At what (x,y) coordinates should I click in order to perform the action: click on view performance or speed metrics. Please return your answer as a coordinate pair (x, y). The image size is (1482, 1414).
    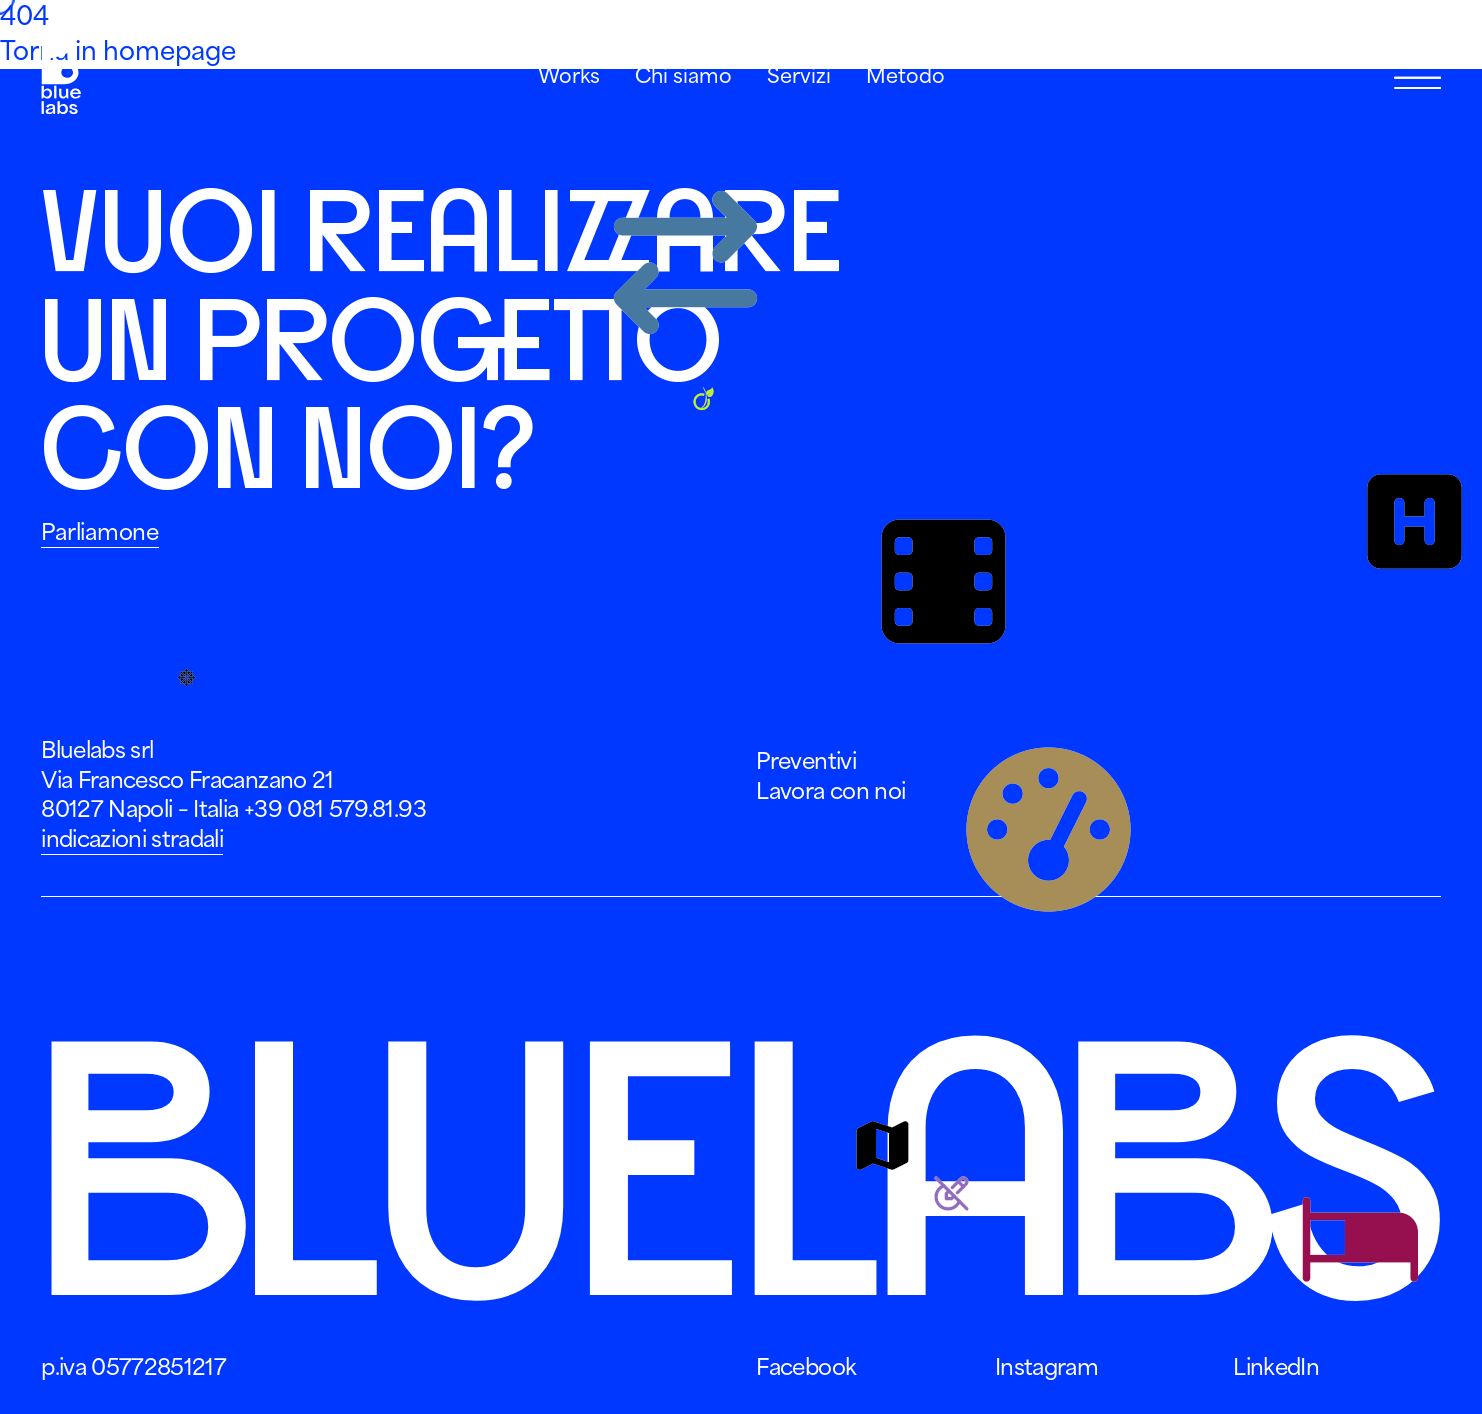
    Looking at the image, I should click on (1048, 829).